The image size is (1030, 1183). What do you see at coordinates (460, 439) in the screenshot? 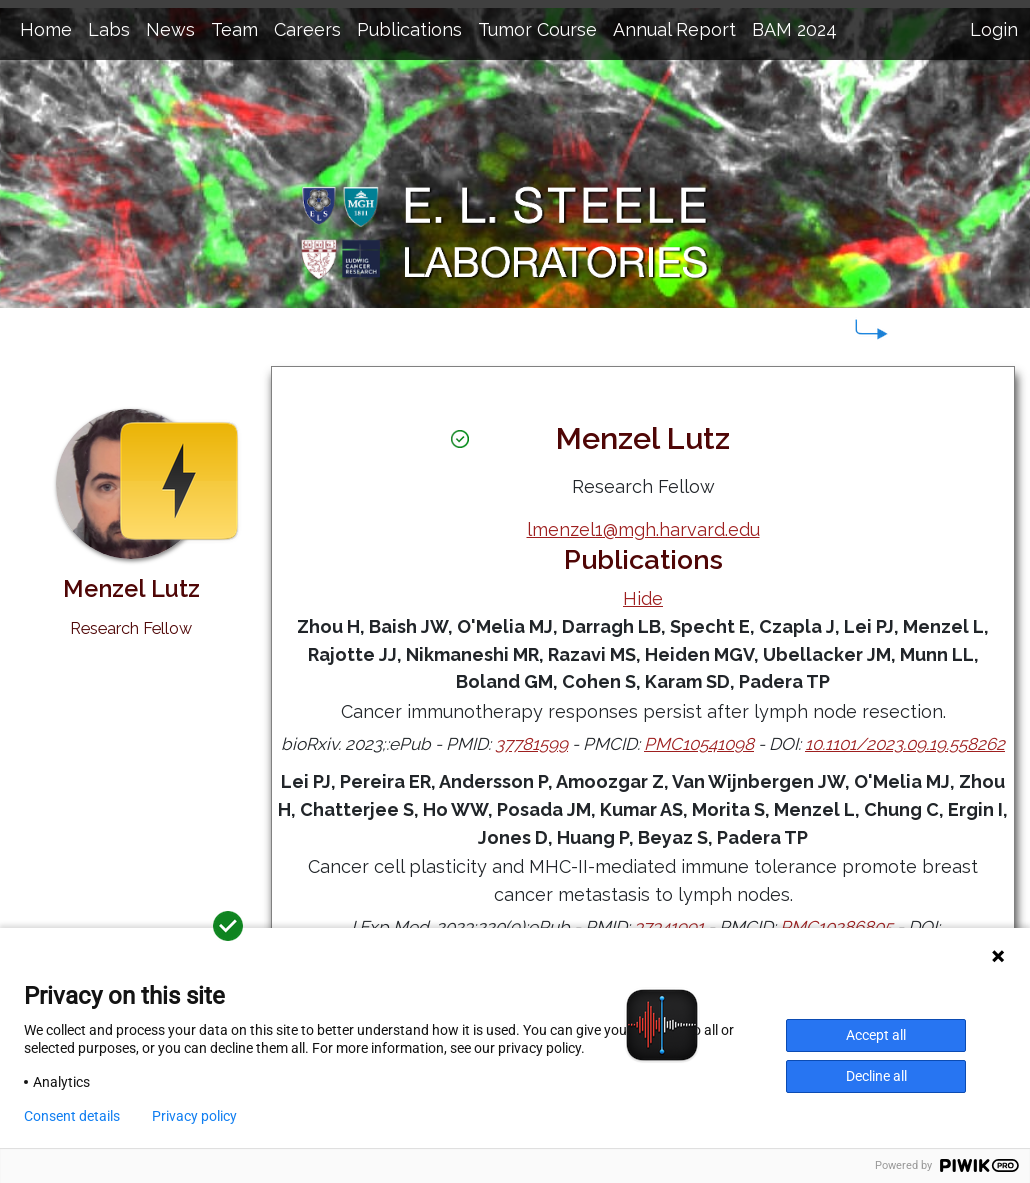
I see `file successfully synced to OneDrive` at bounding box center [460, 439].